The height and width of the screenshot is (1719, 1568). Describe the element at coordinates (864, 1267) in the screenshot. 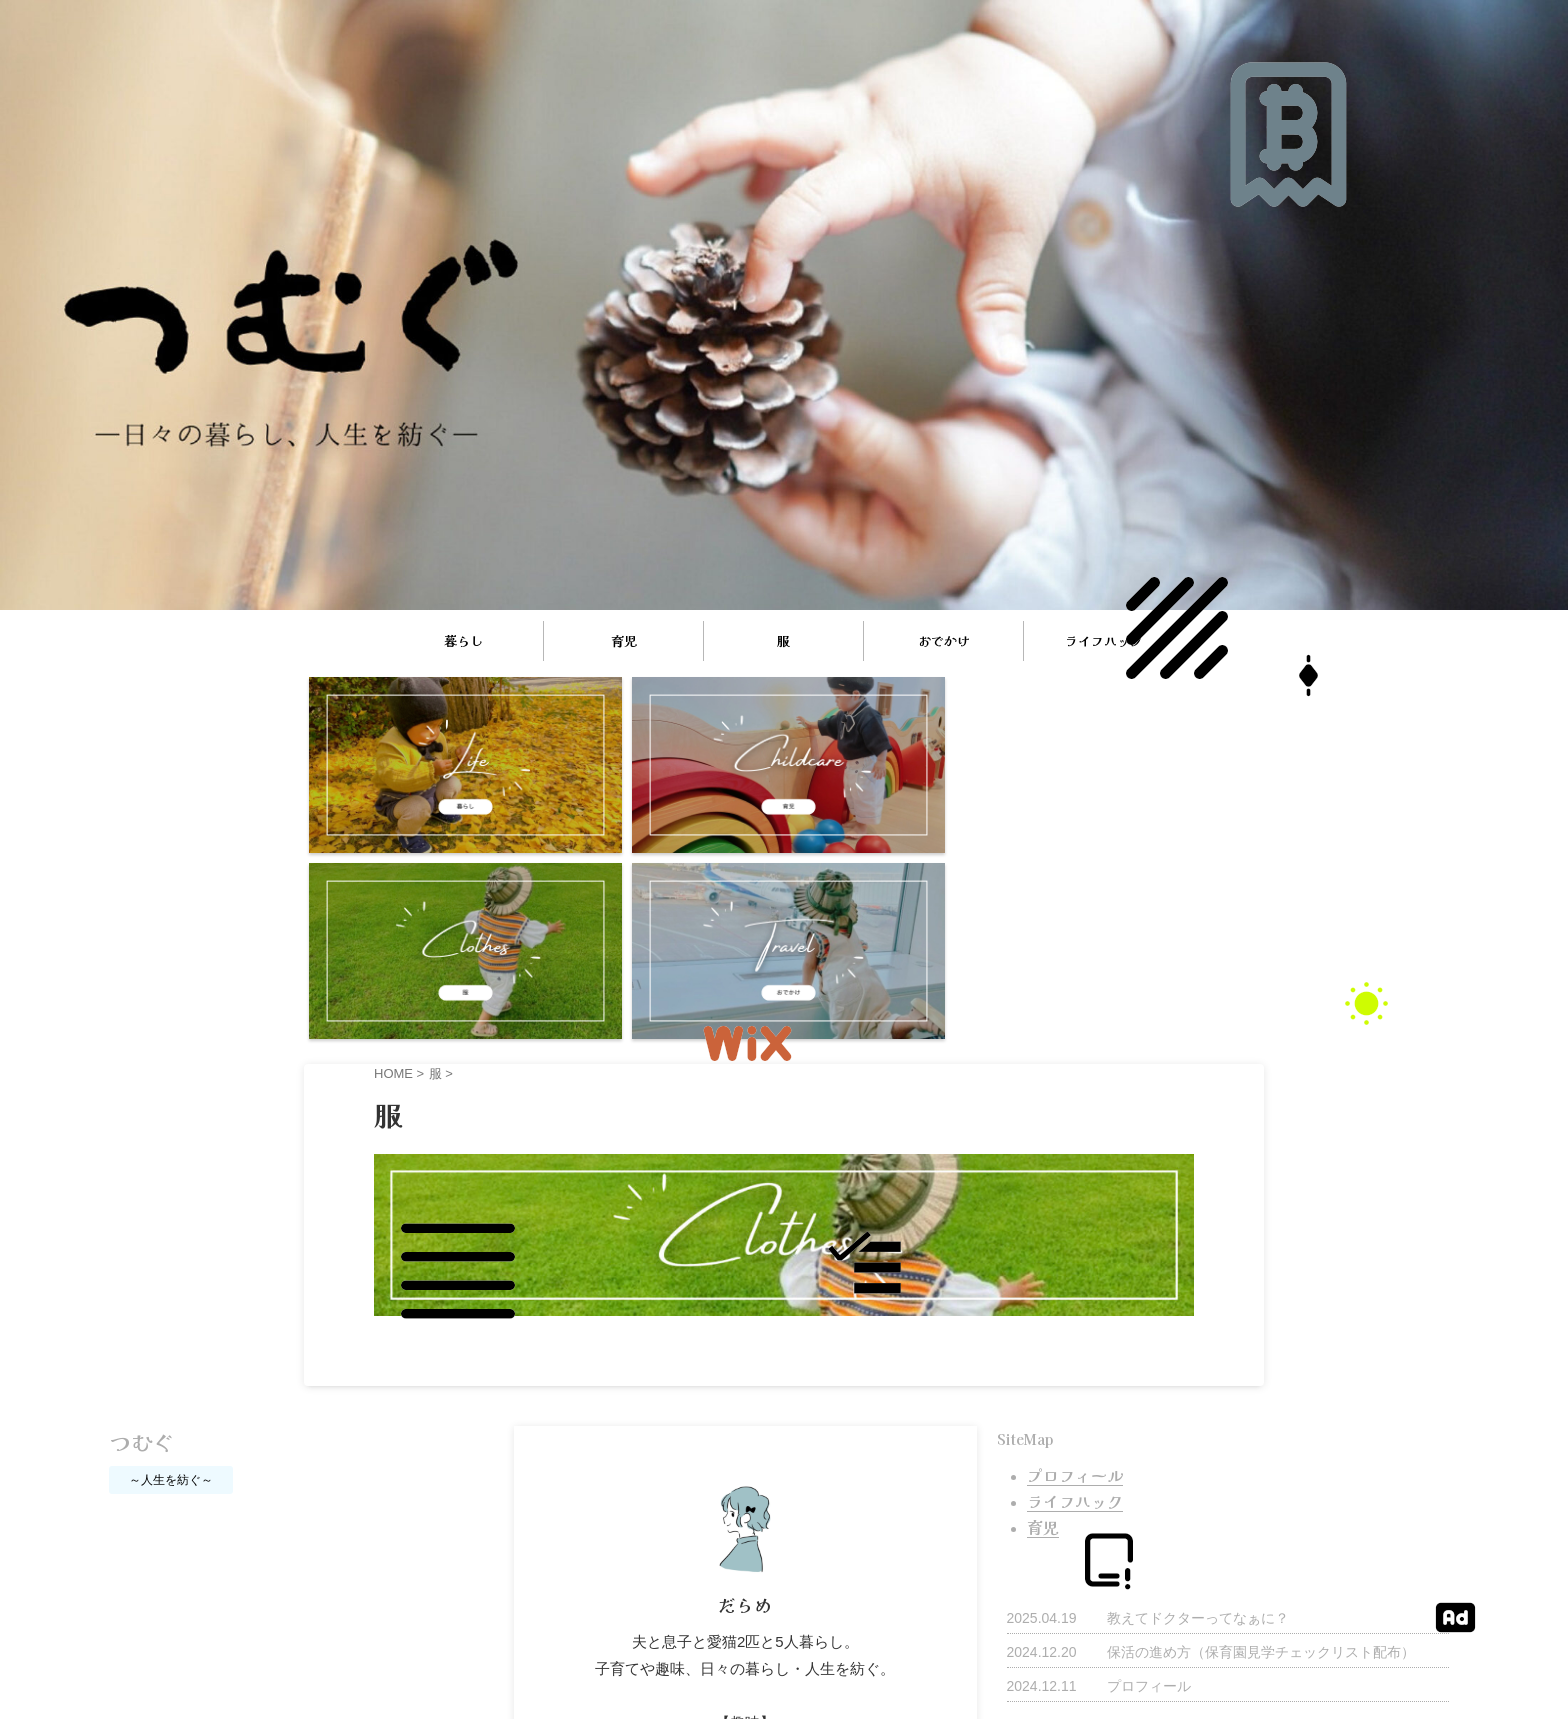

I see `view task list or to-do items` at that location.